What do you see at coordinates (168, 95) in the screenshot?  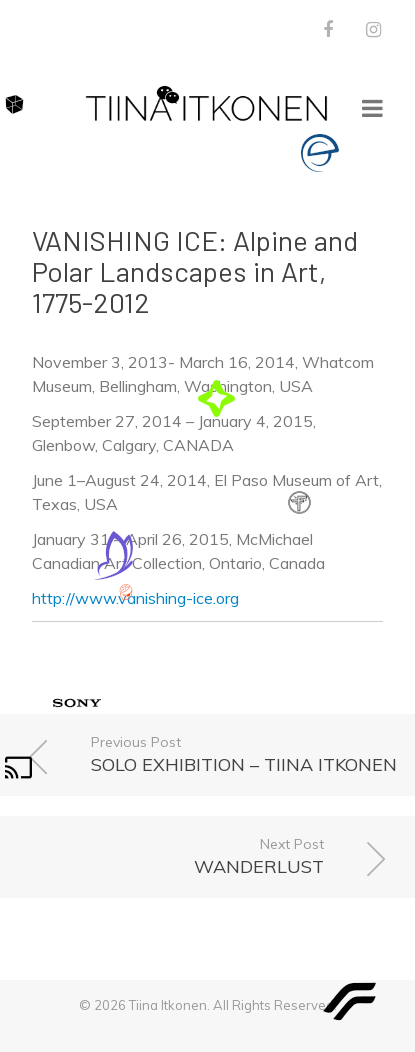 I see `open WeChat messaging app` at bounding box center [168, 95].